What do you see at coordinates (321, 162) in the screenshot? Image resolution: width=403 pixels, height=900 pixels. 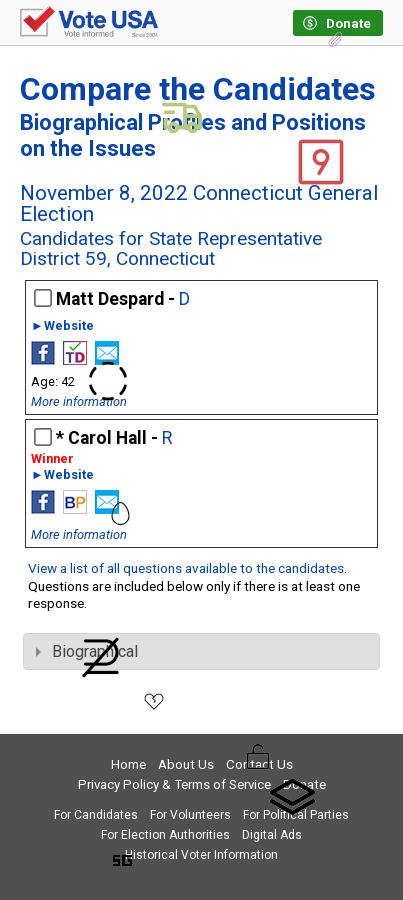 I see `select number nine` at bounding box center [321, 162].